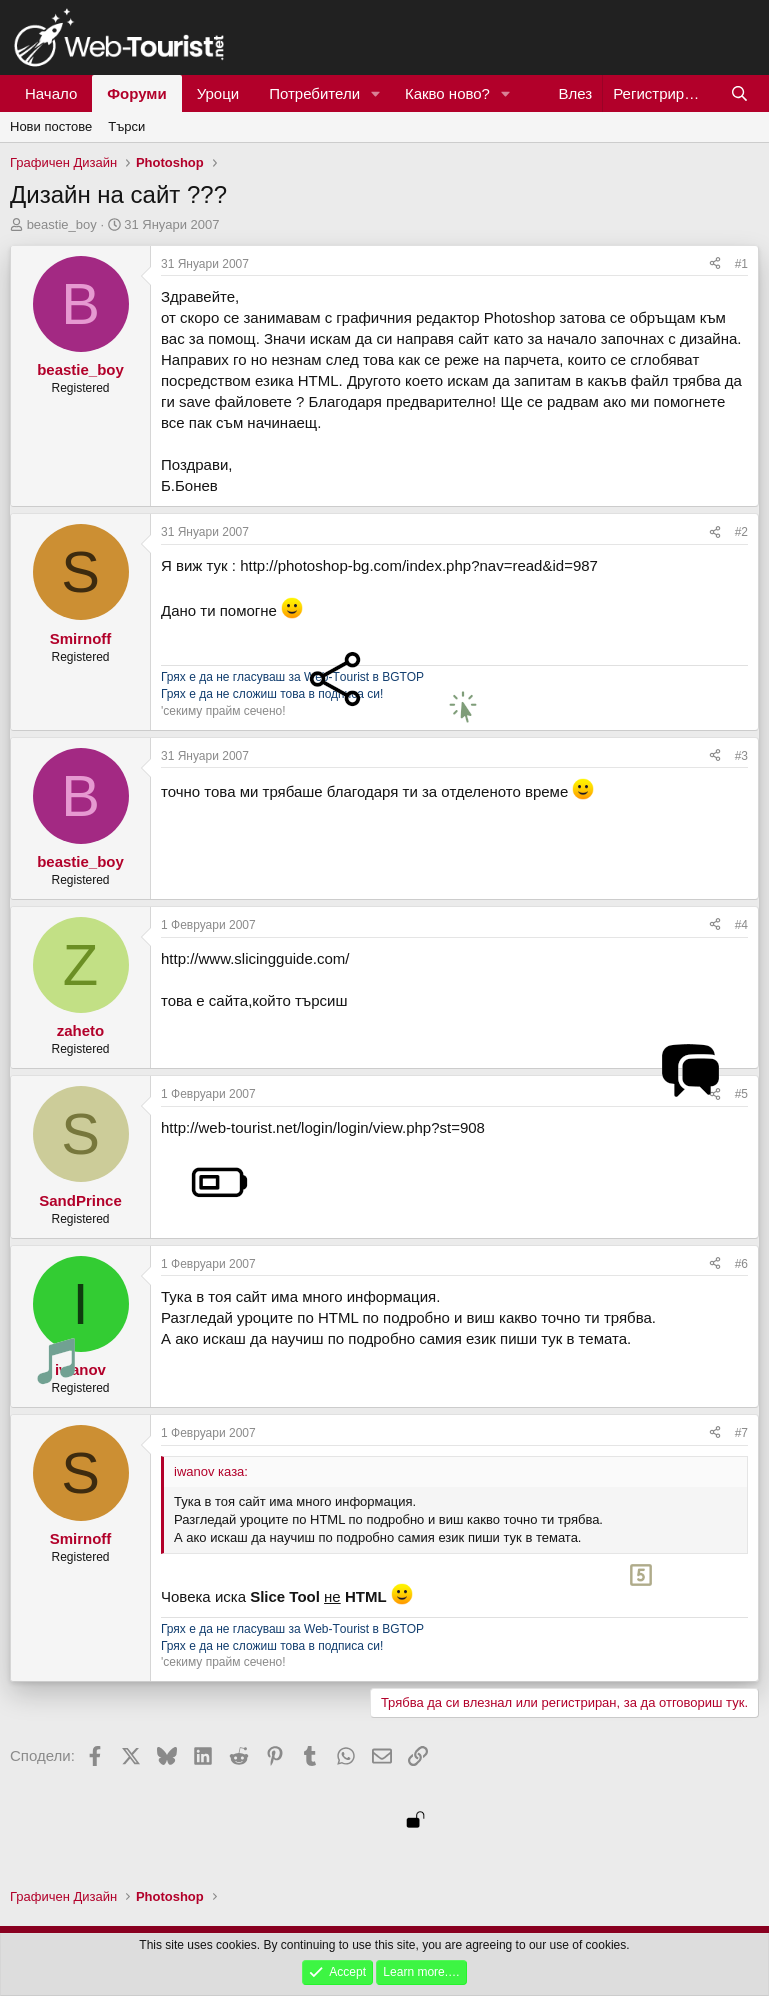 The width and height of the screenshot is (769, 1996). I want to click on unlocked or unsecured state, so click(415, 1819).